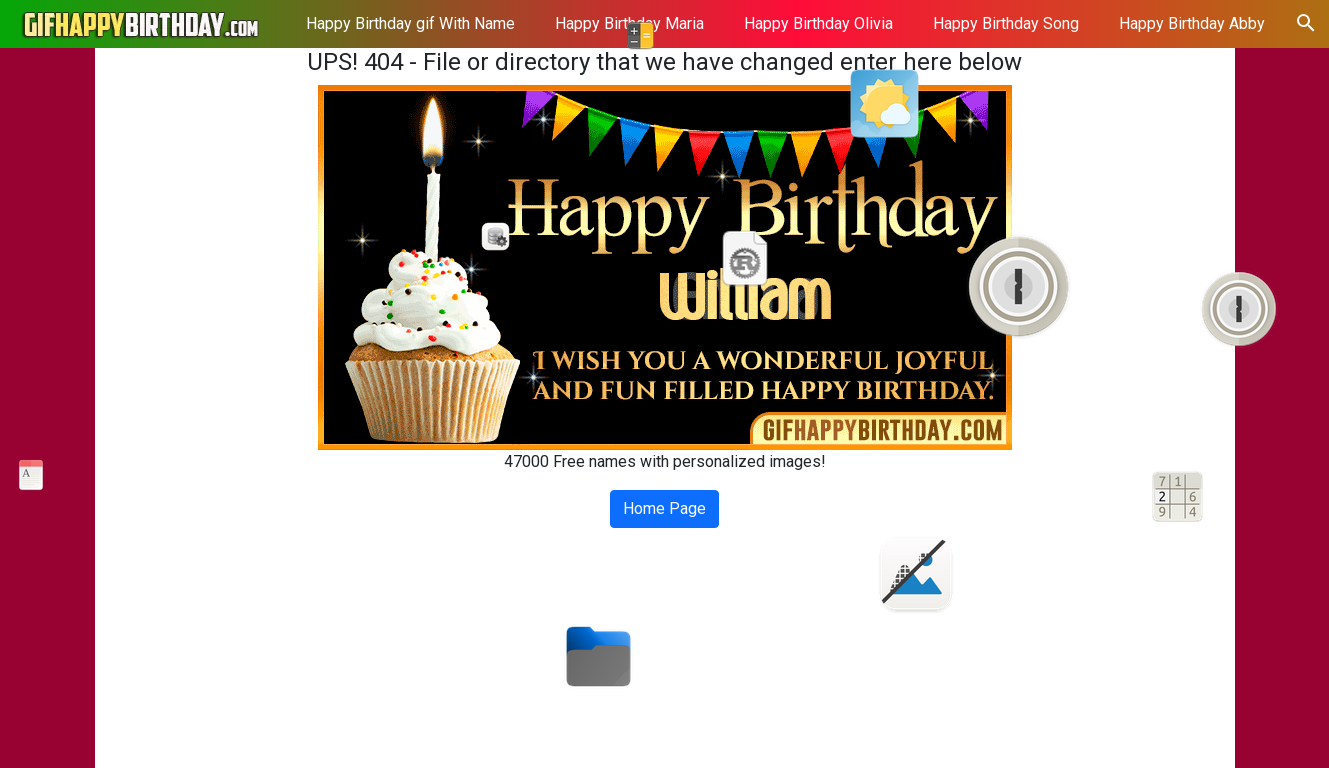  Describe the element at coordinates (31, 475) in the screenshot. I see `open the gnome books e-reader application` at that location.